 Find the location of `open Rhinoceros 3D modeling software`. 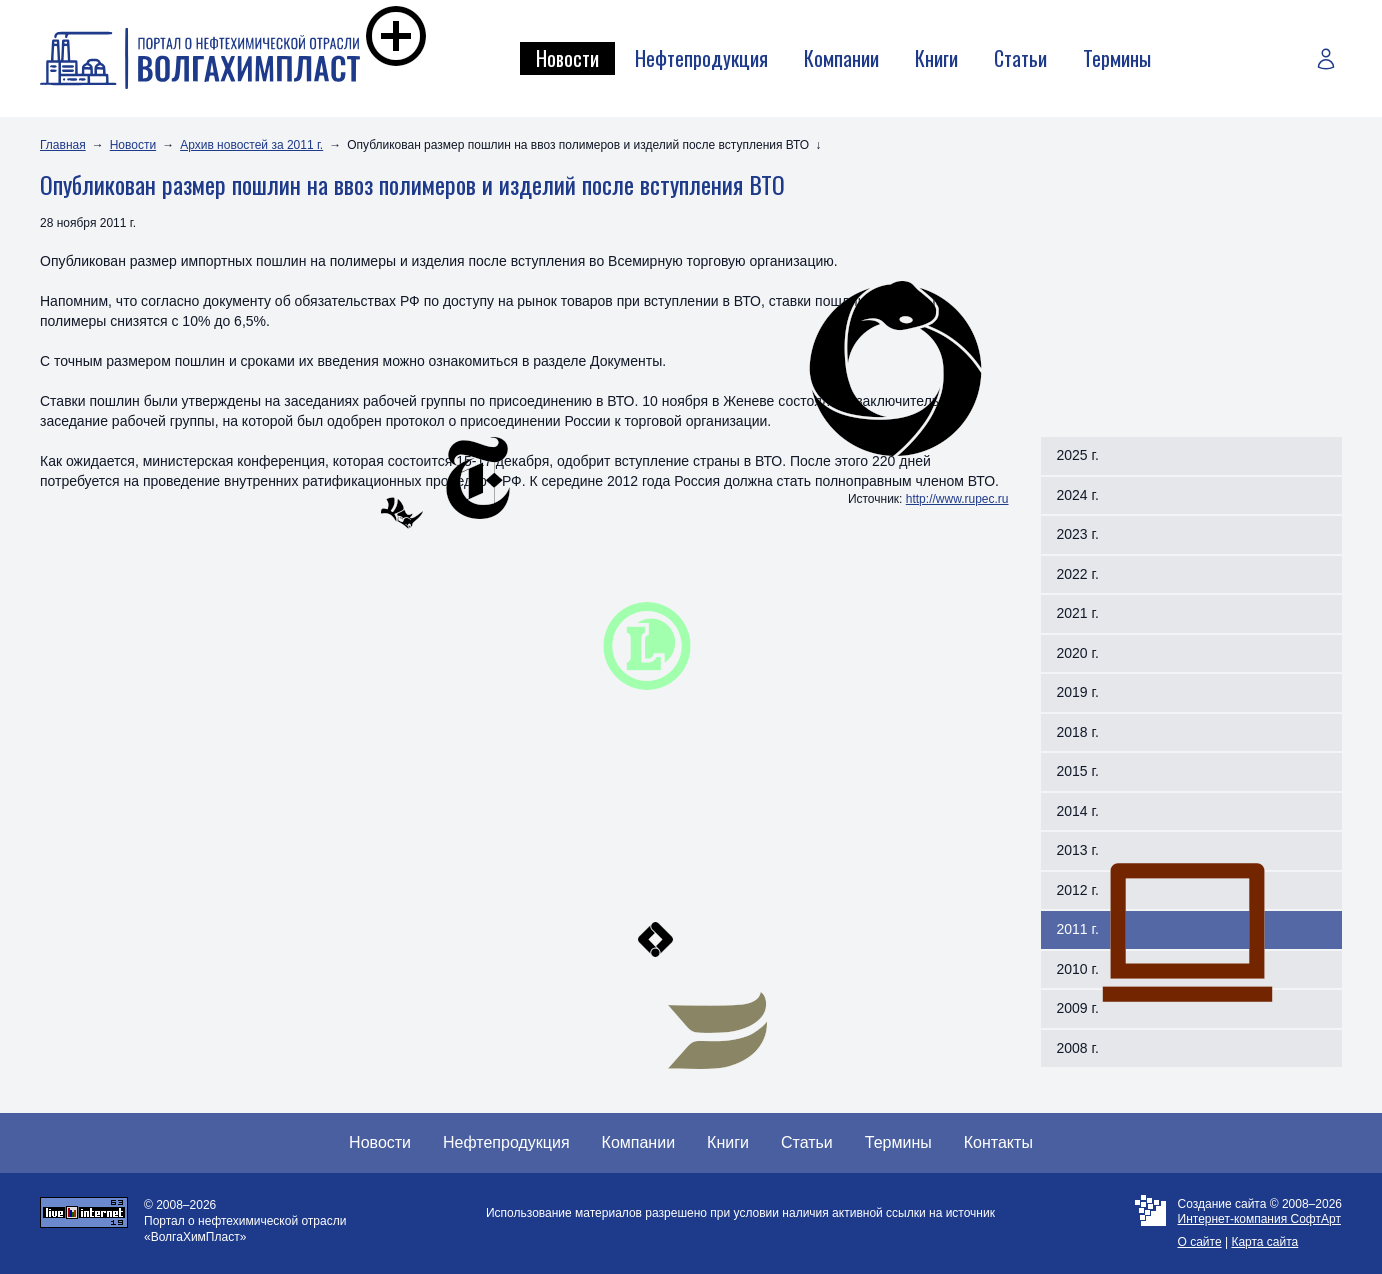

open Rhinoceros 3D modeling software is located at coordinates (402, 513).